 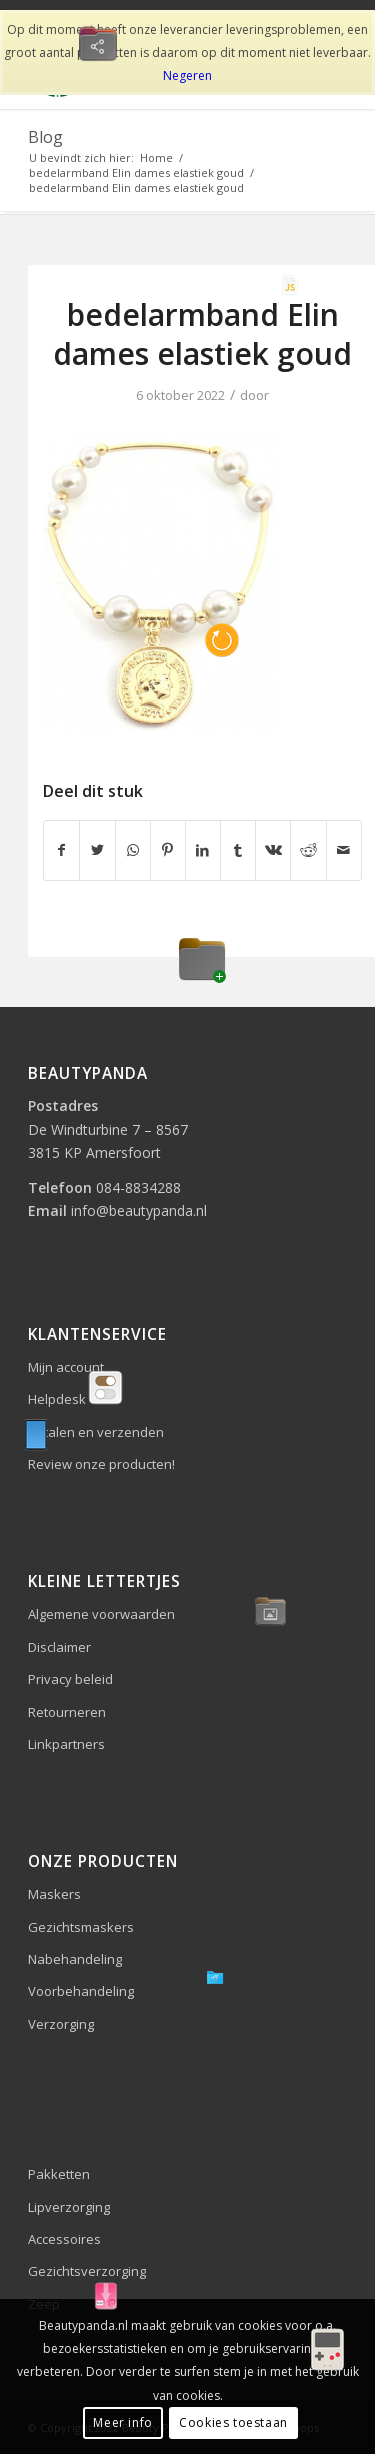 I want to click on access your public shared folder, so click(x=98, y=43).